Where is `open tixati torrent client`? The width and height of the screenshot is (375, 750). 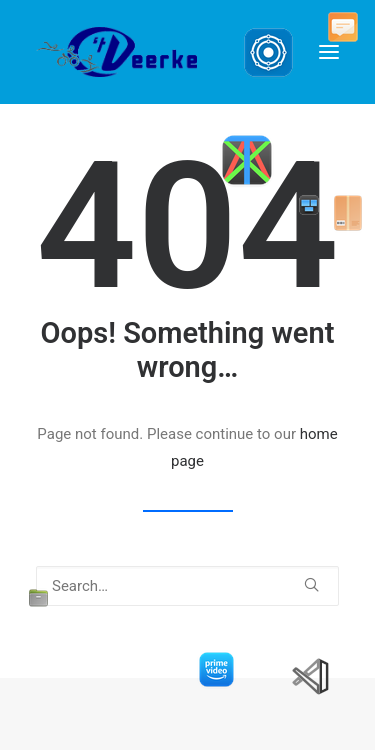 open tixati torrent client is located at coordinates (247, 160).